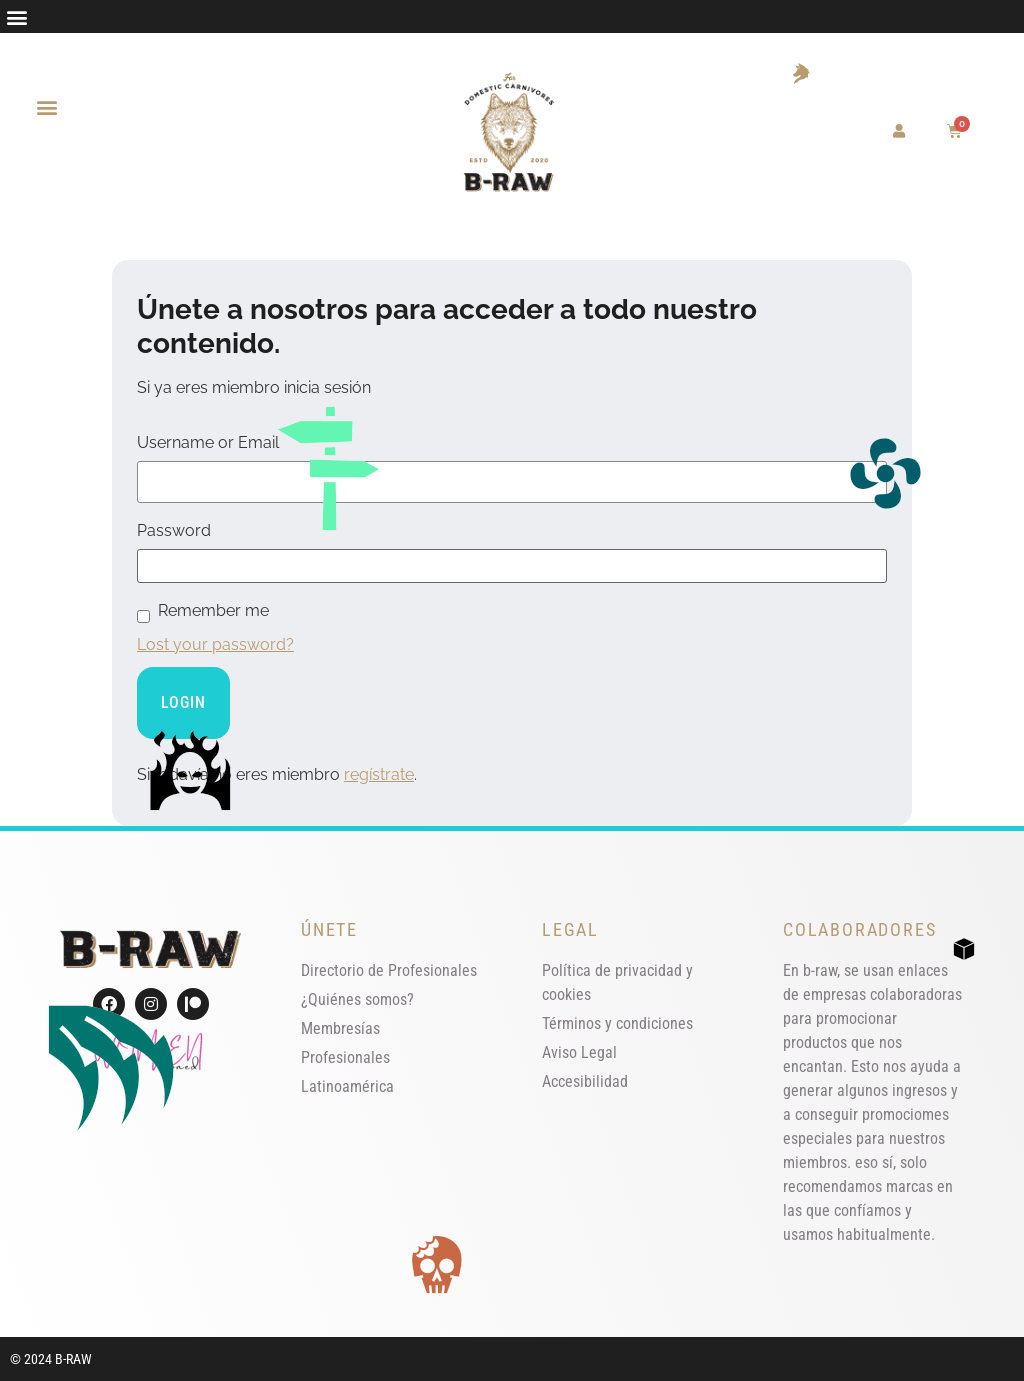  I want to click on navigate to different game areas or levels, so click(329, 467).